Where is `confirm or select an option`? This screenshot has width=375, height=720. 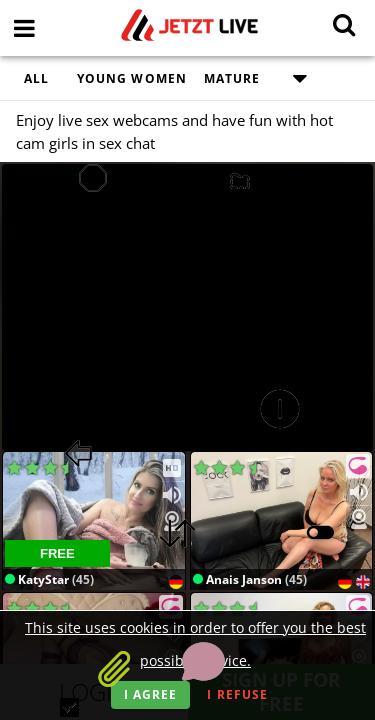
confirm or select an option is located at coordinates (69, 707).